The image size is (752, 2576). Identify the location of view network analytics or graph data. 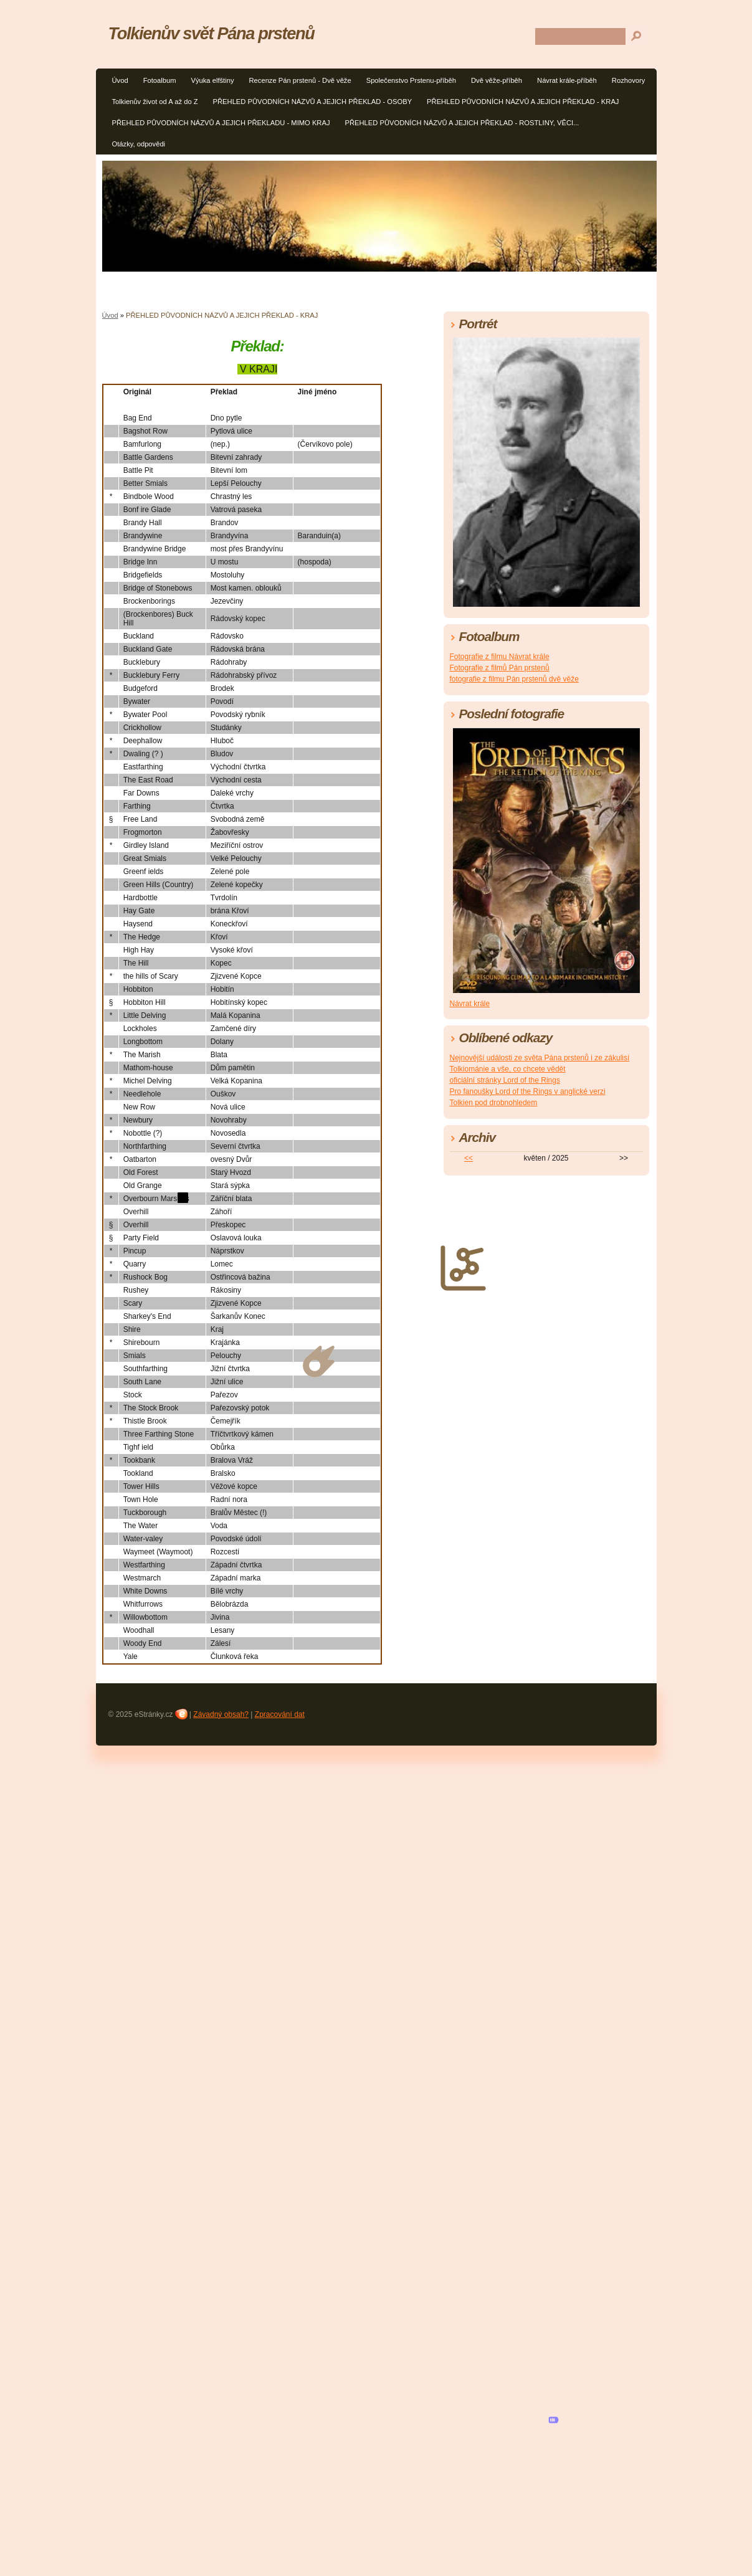
(463, 1268).